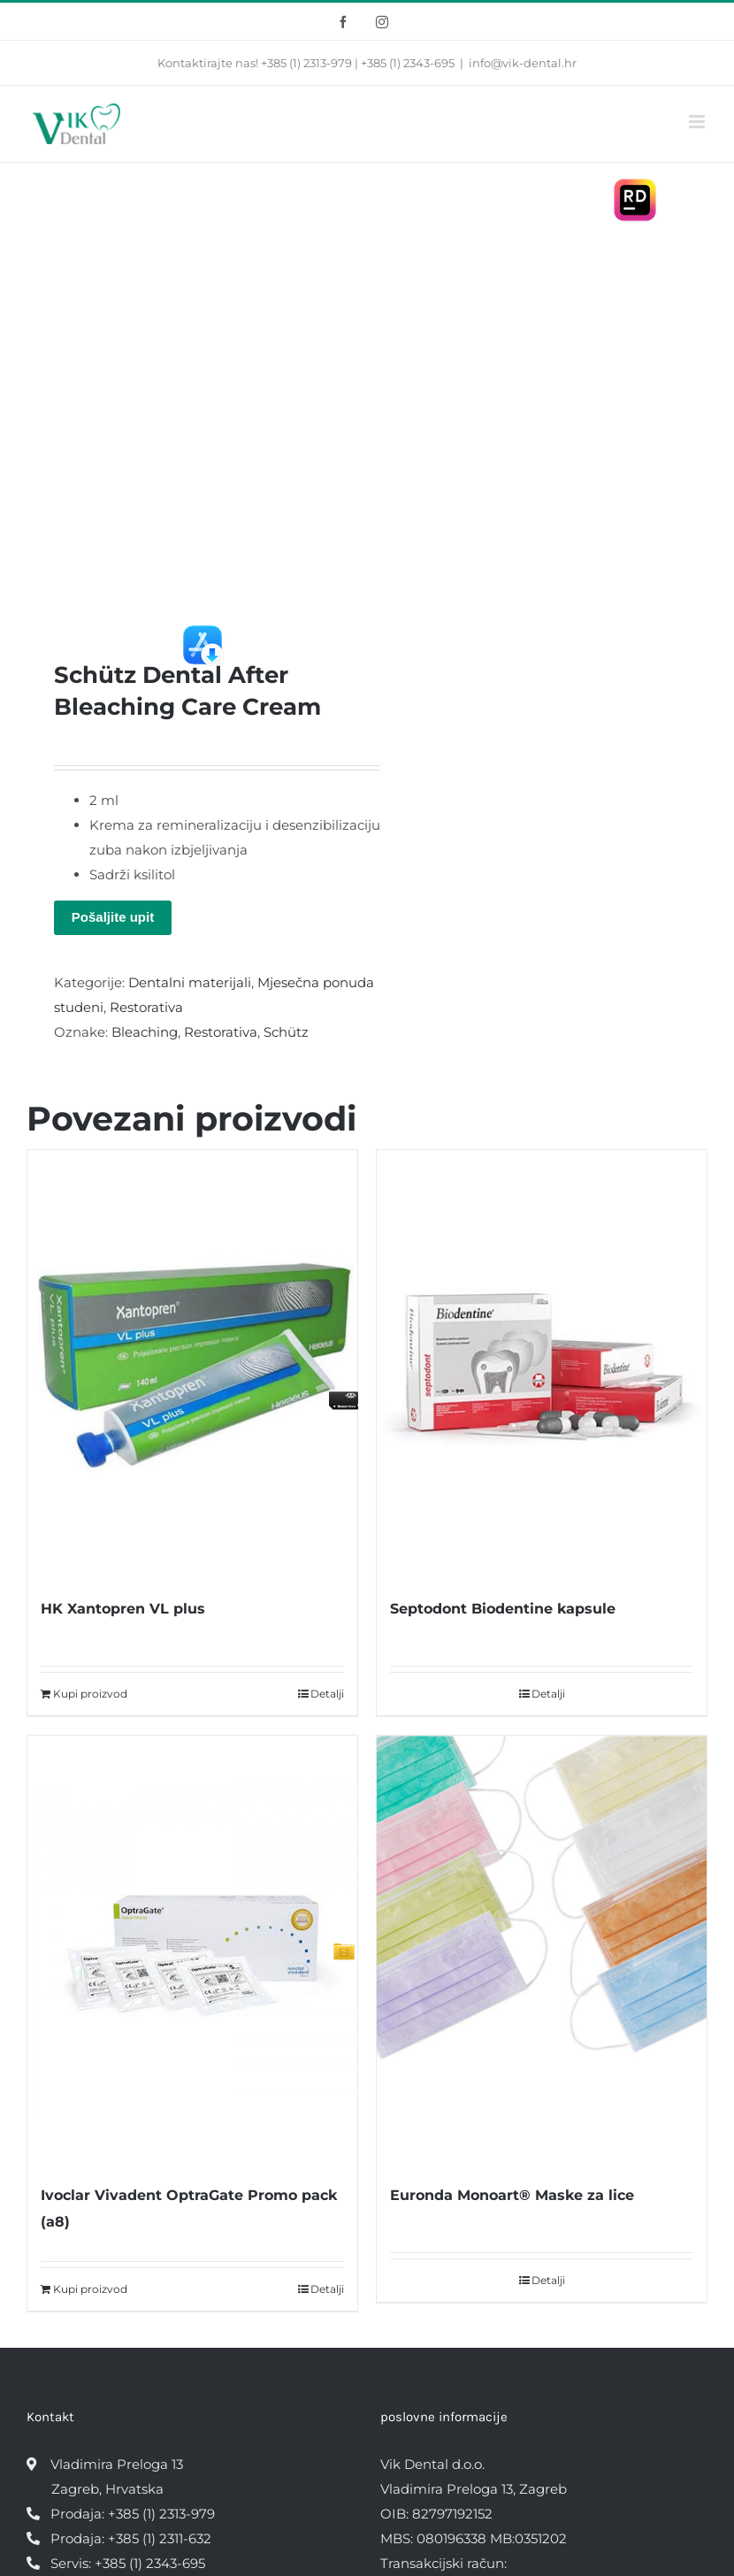  What do you see at coordinates (344, 1951) in the screenshot?
I see `open your videos folder` at bounding box center [344, 1951].